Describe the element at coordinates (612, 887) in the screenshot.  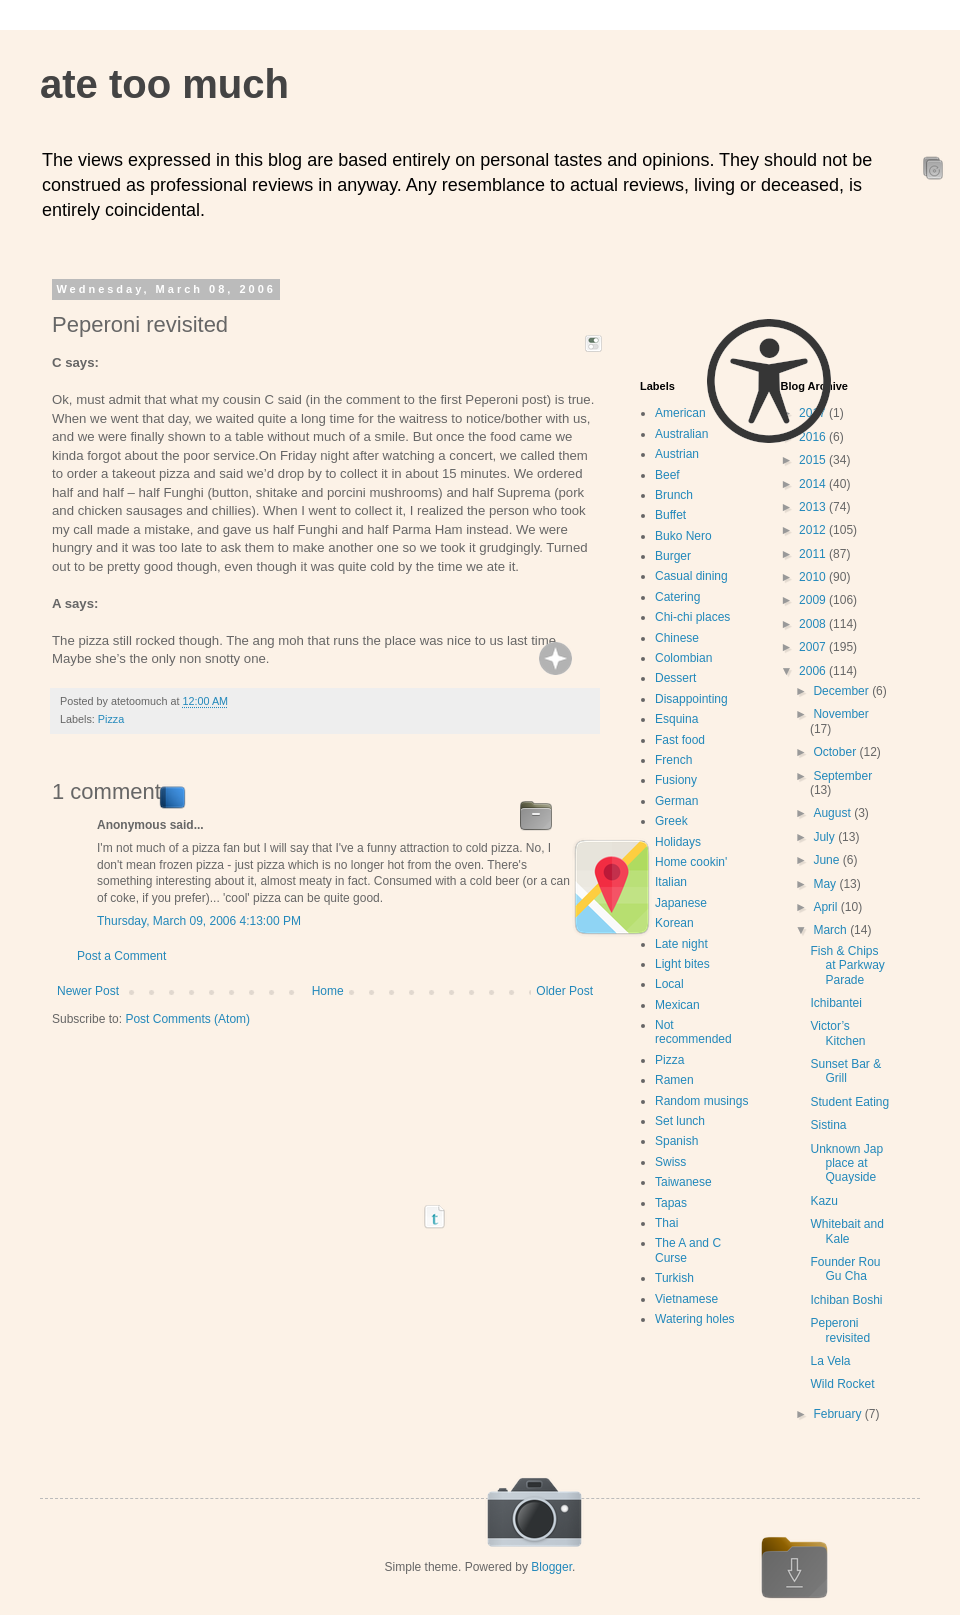
I see `a google earth KML geographic data file` at that location.